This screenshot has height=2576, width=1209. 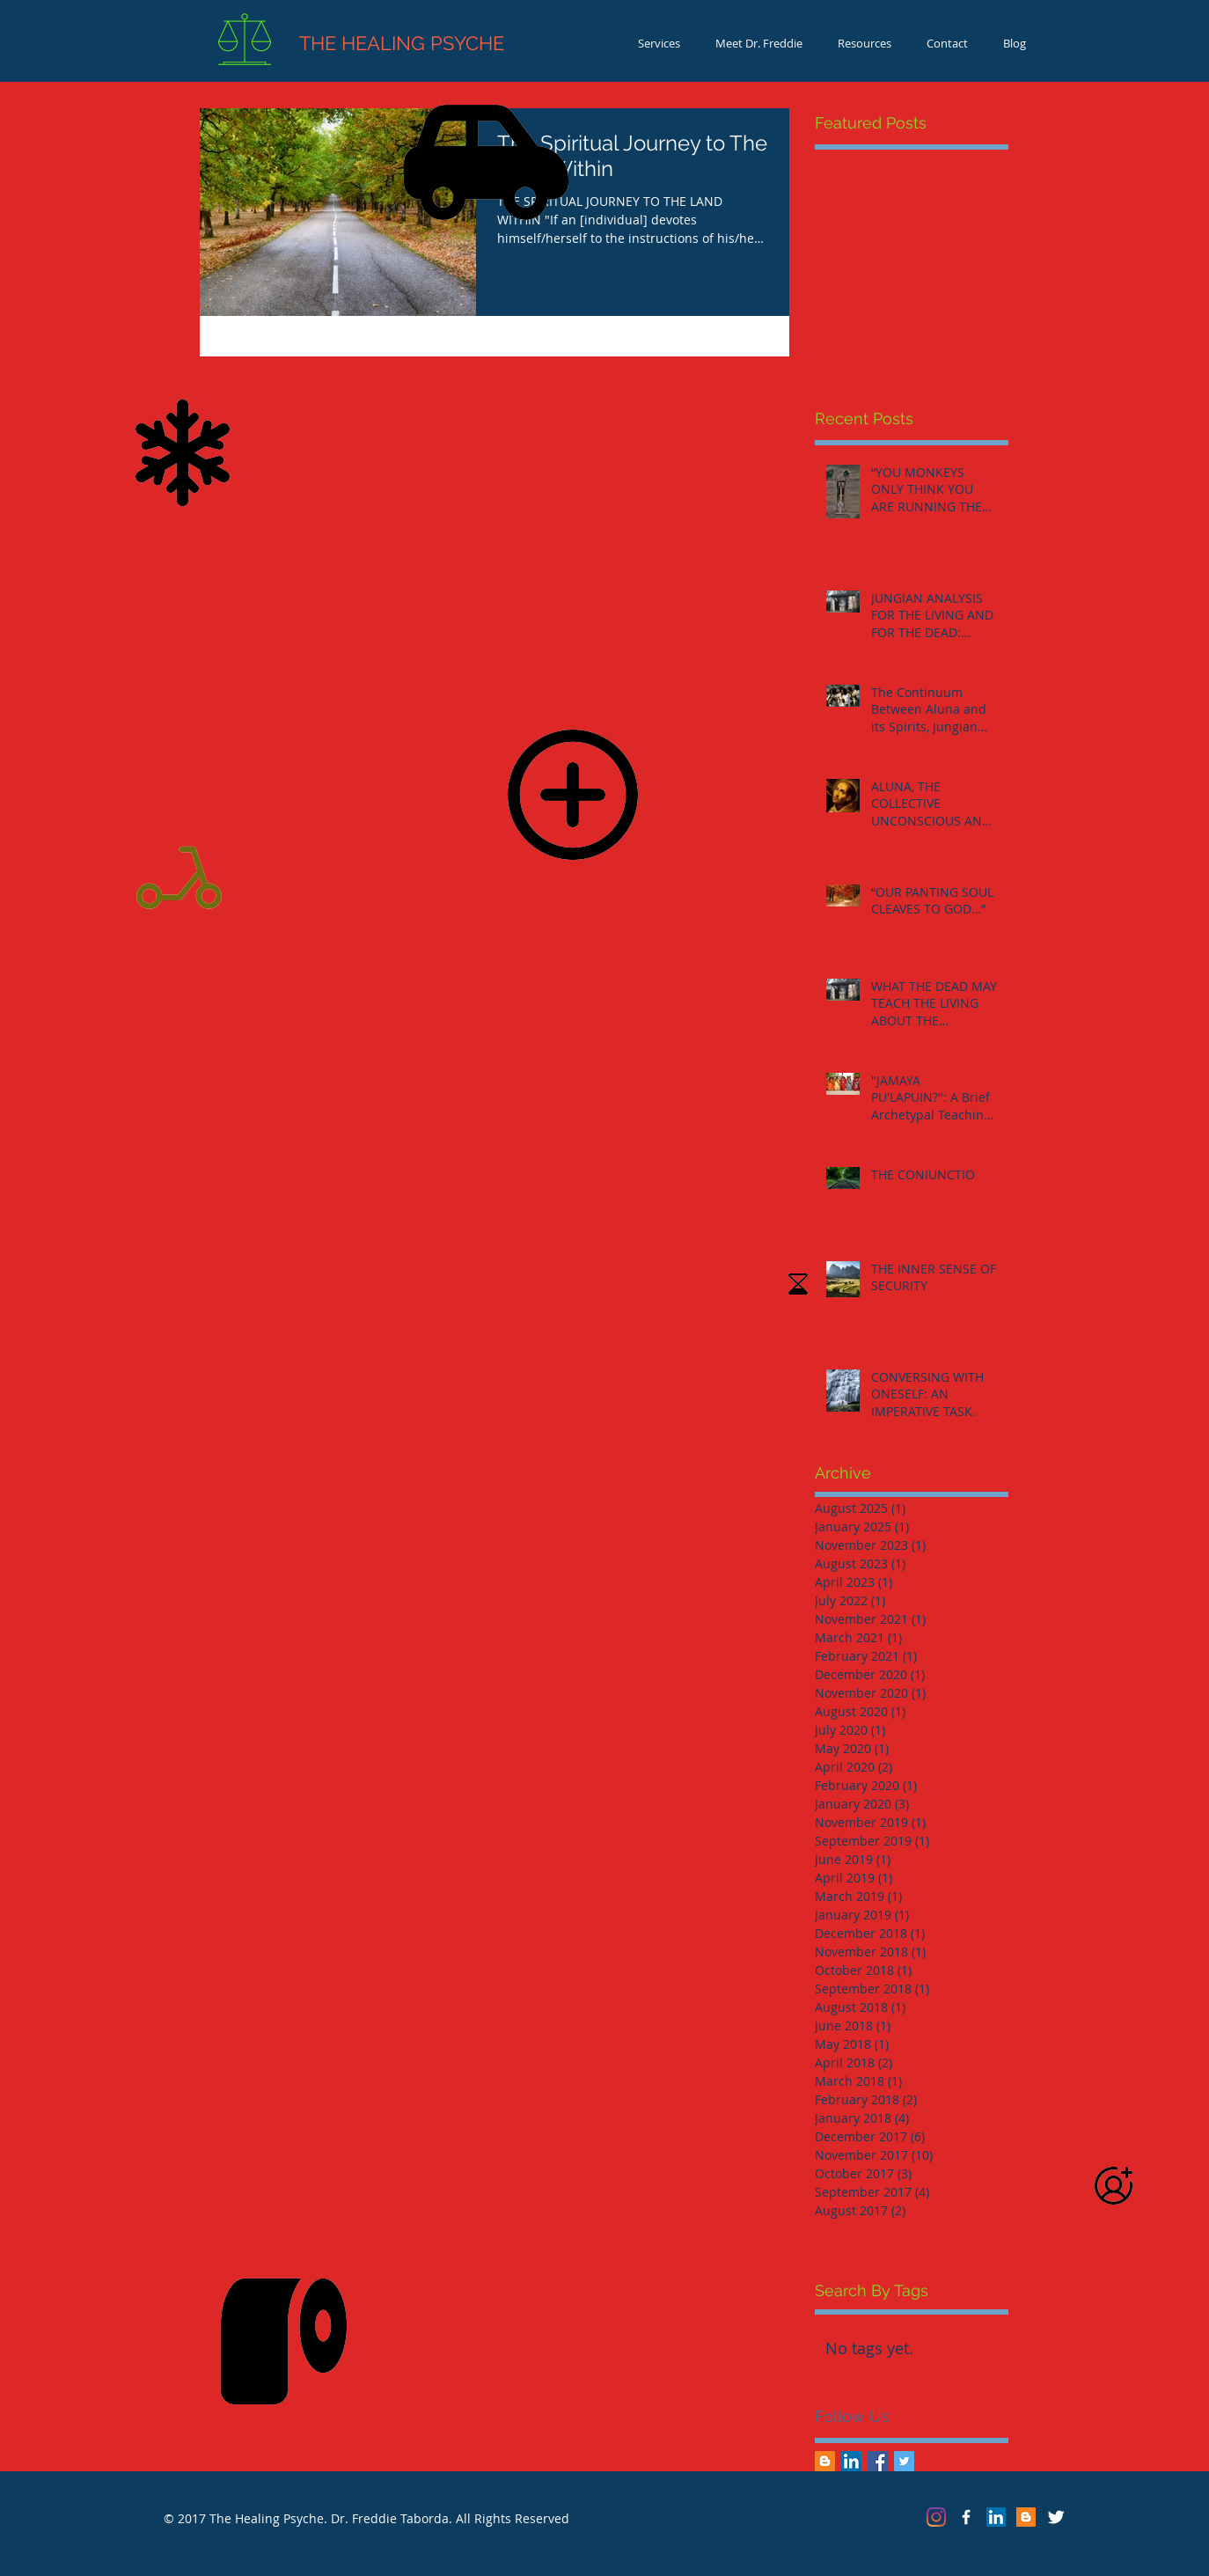 I want to click on indicates time is running low, so click(x=798, y=1284).